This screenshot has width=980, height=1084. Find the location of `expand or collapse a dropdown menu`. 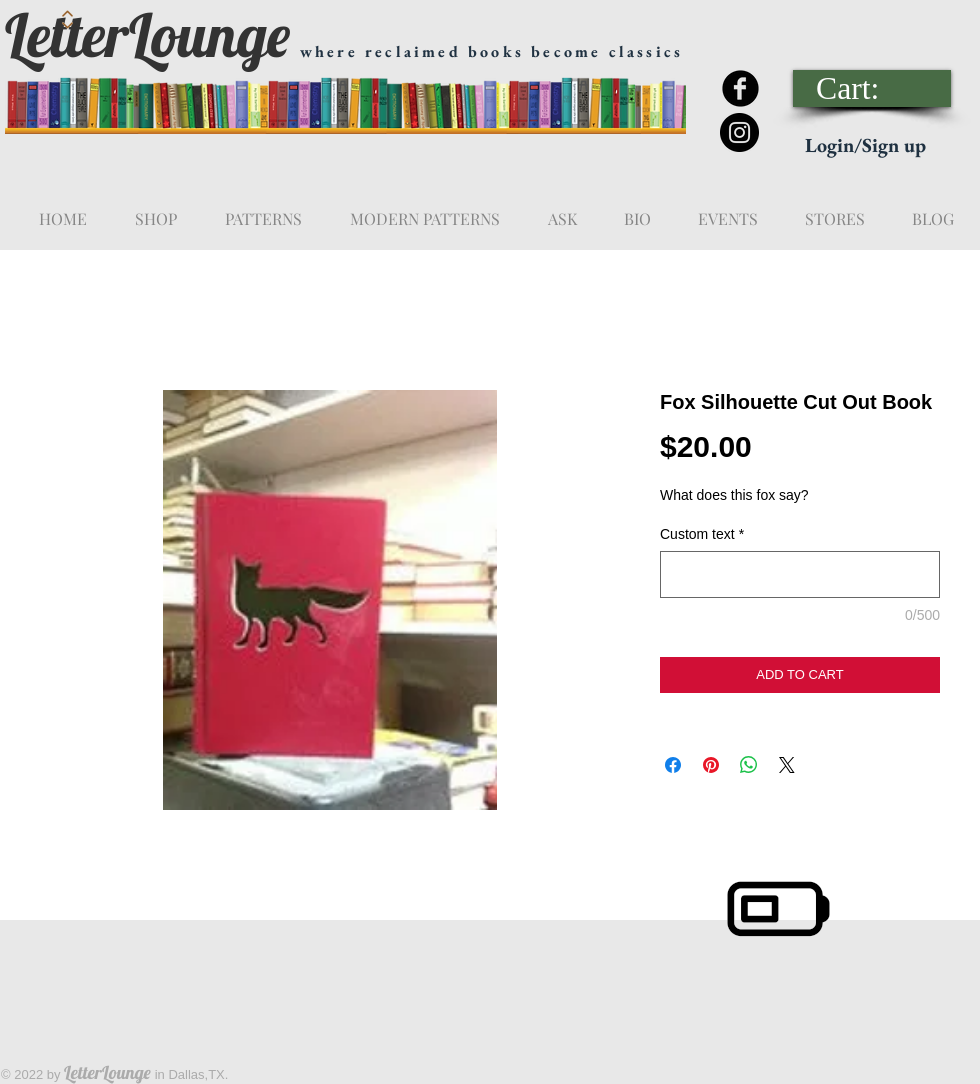

expand or collapse a dropdown menu is located at coordinates (67, 19).